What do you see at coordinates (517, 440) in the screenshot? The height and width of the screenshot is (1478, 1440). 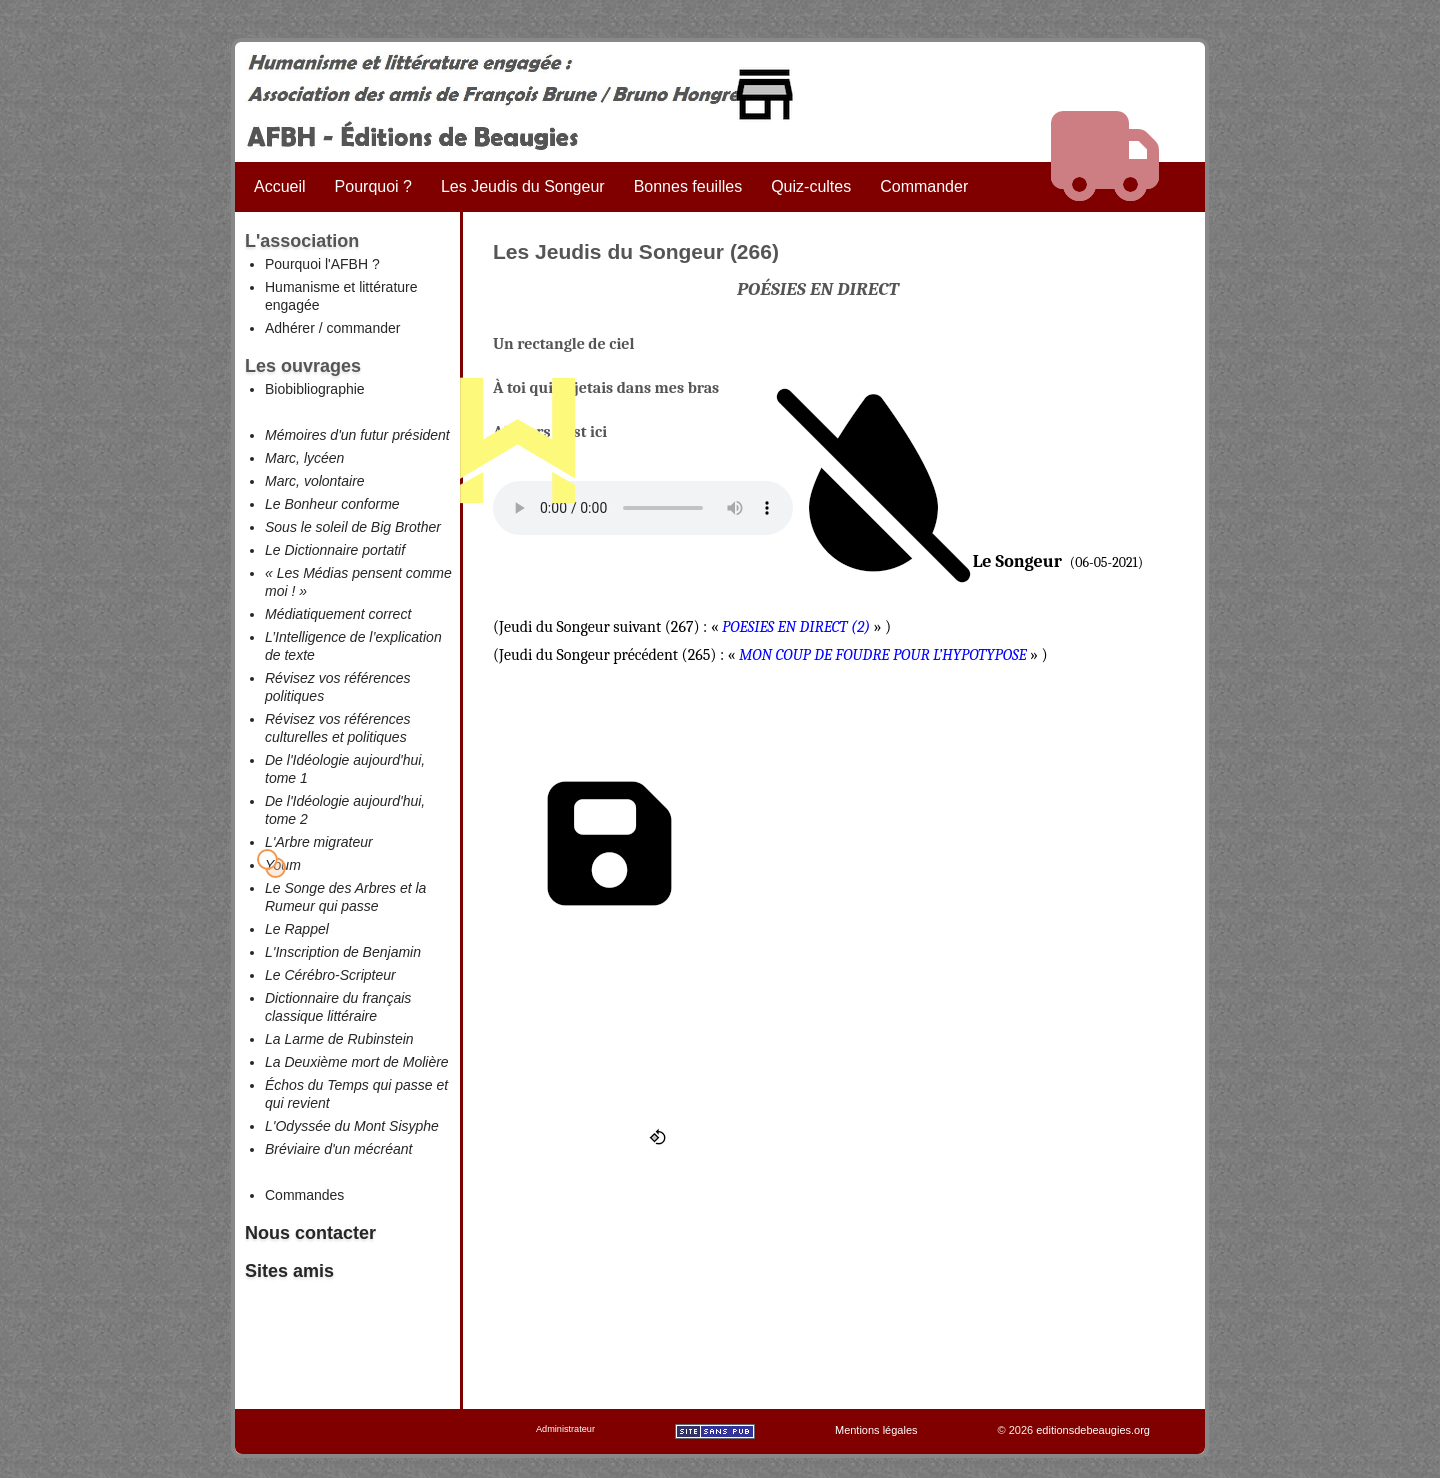 I see `wirsindhandwerk brand logo` at bounding box center [517, 440].